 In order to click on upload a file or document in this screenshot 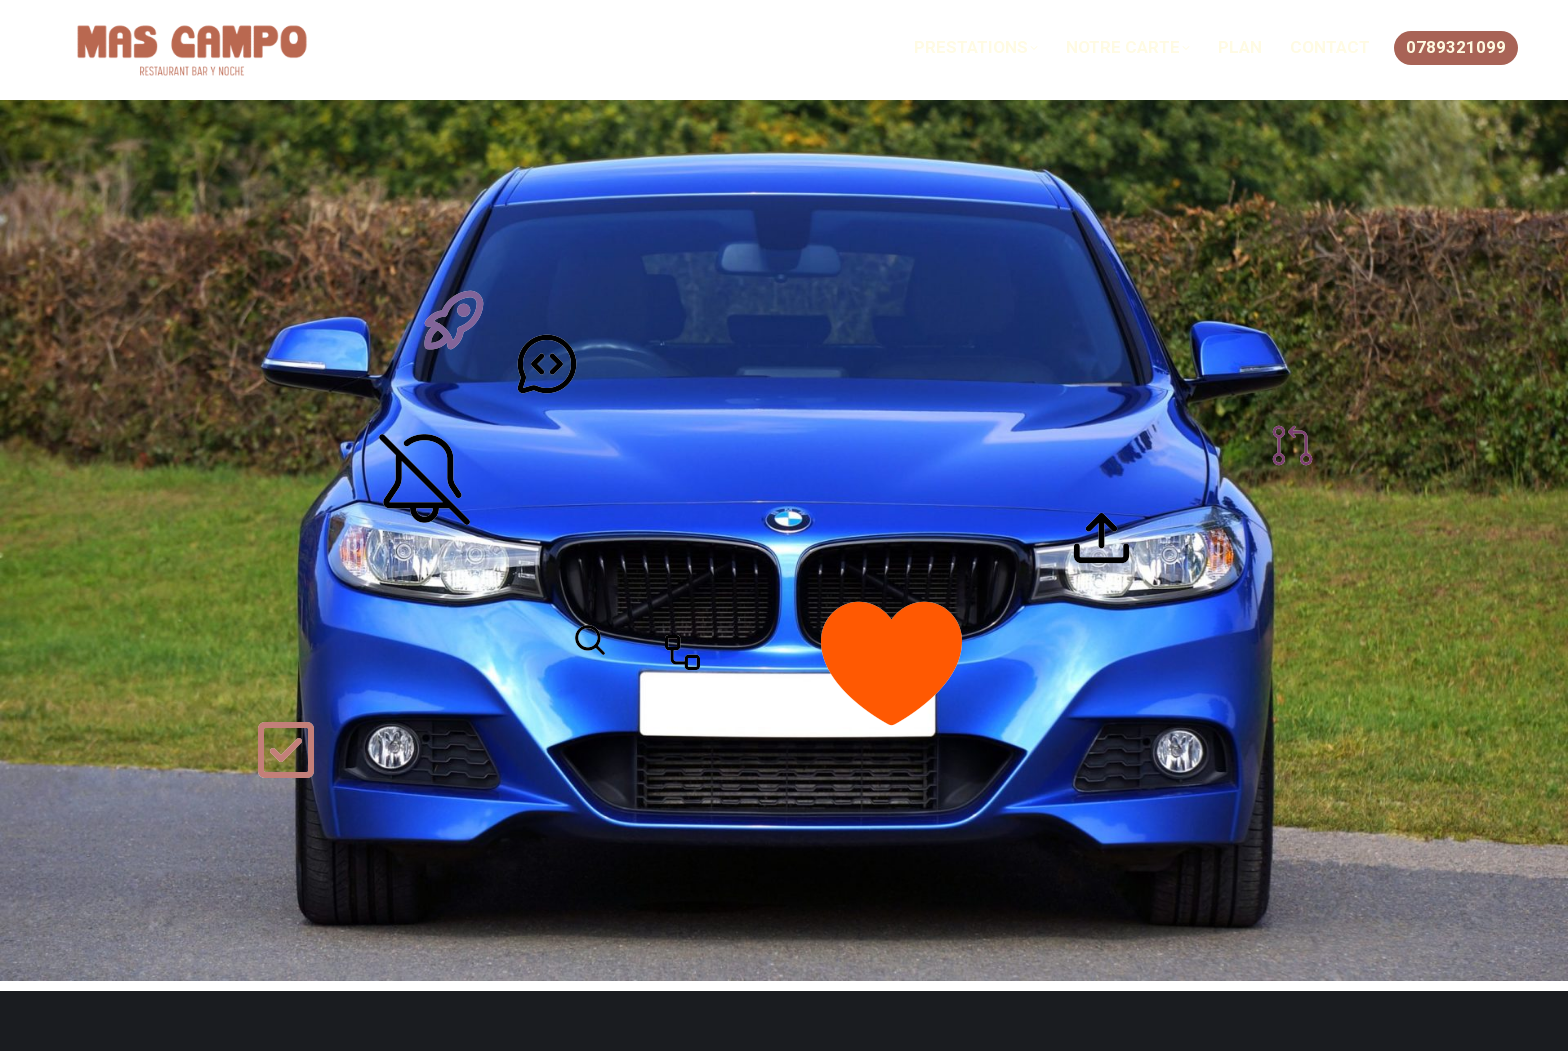, I will do `click(1101, 539)`.